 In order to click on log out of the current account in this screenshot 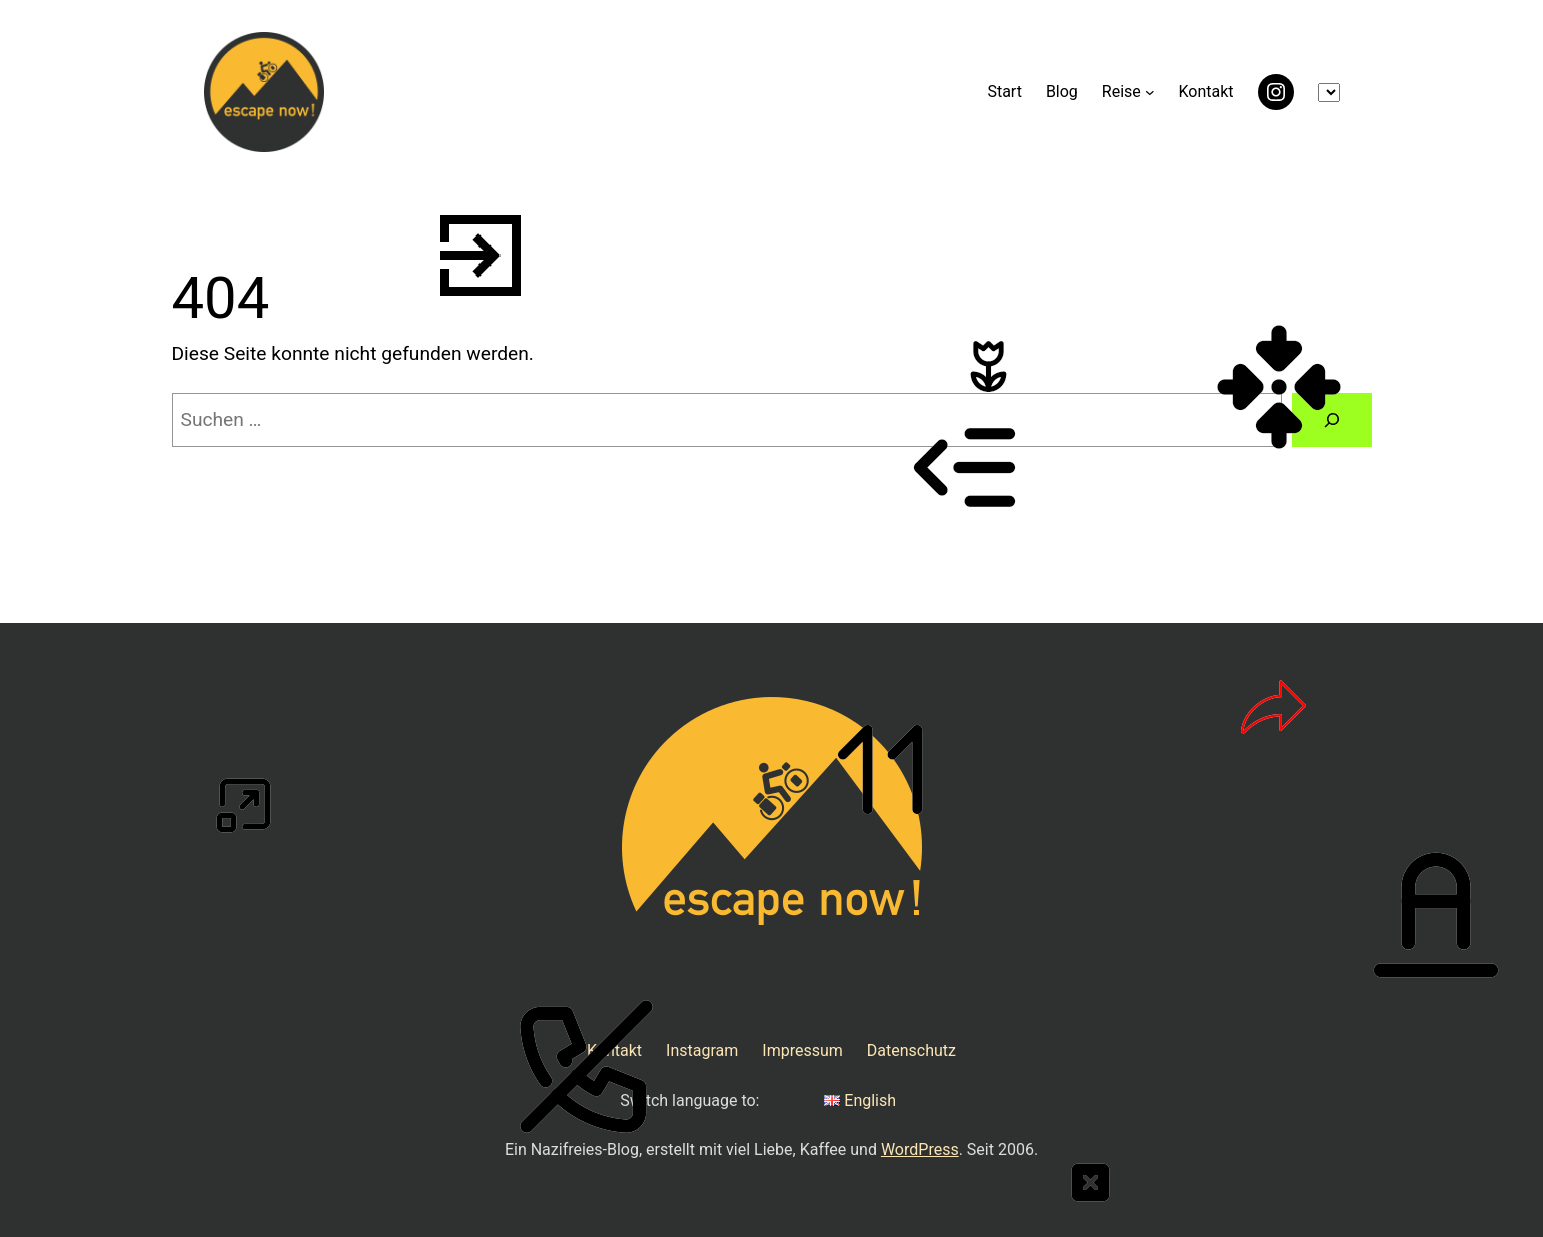, I will do `click(480, 255)`.